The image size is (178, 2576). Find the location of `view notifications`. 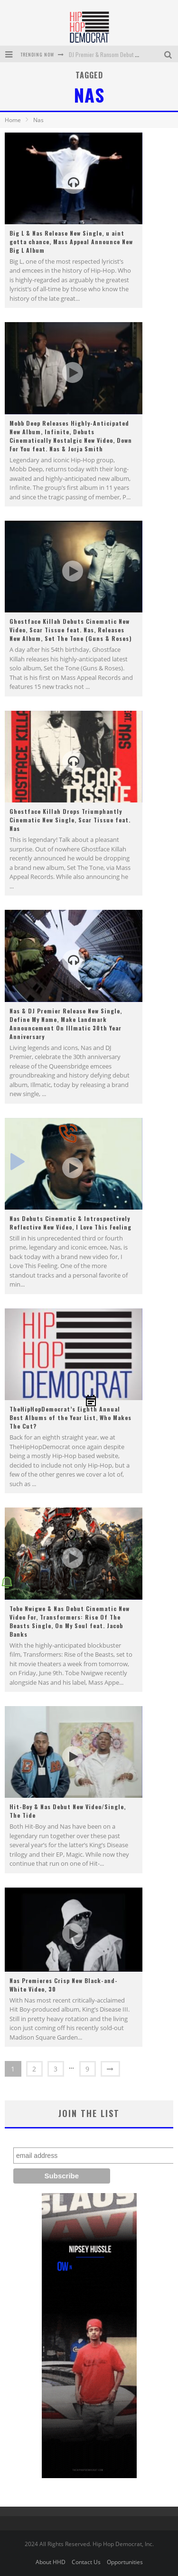

view notifications is located at coordinates (7, 1582).